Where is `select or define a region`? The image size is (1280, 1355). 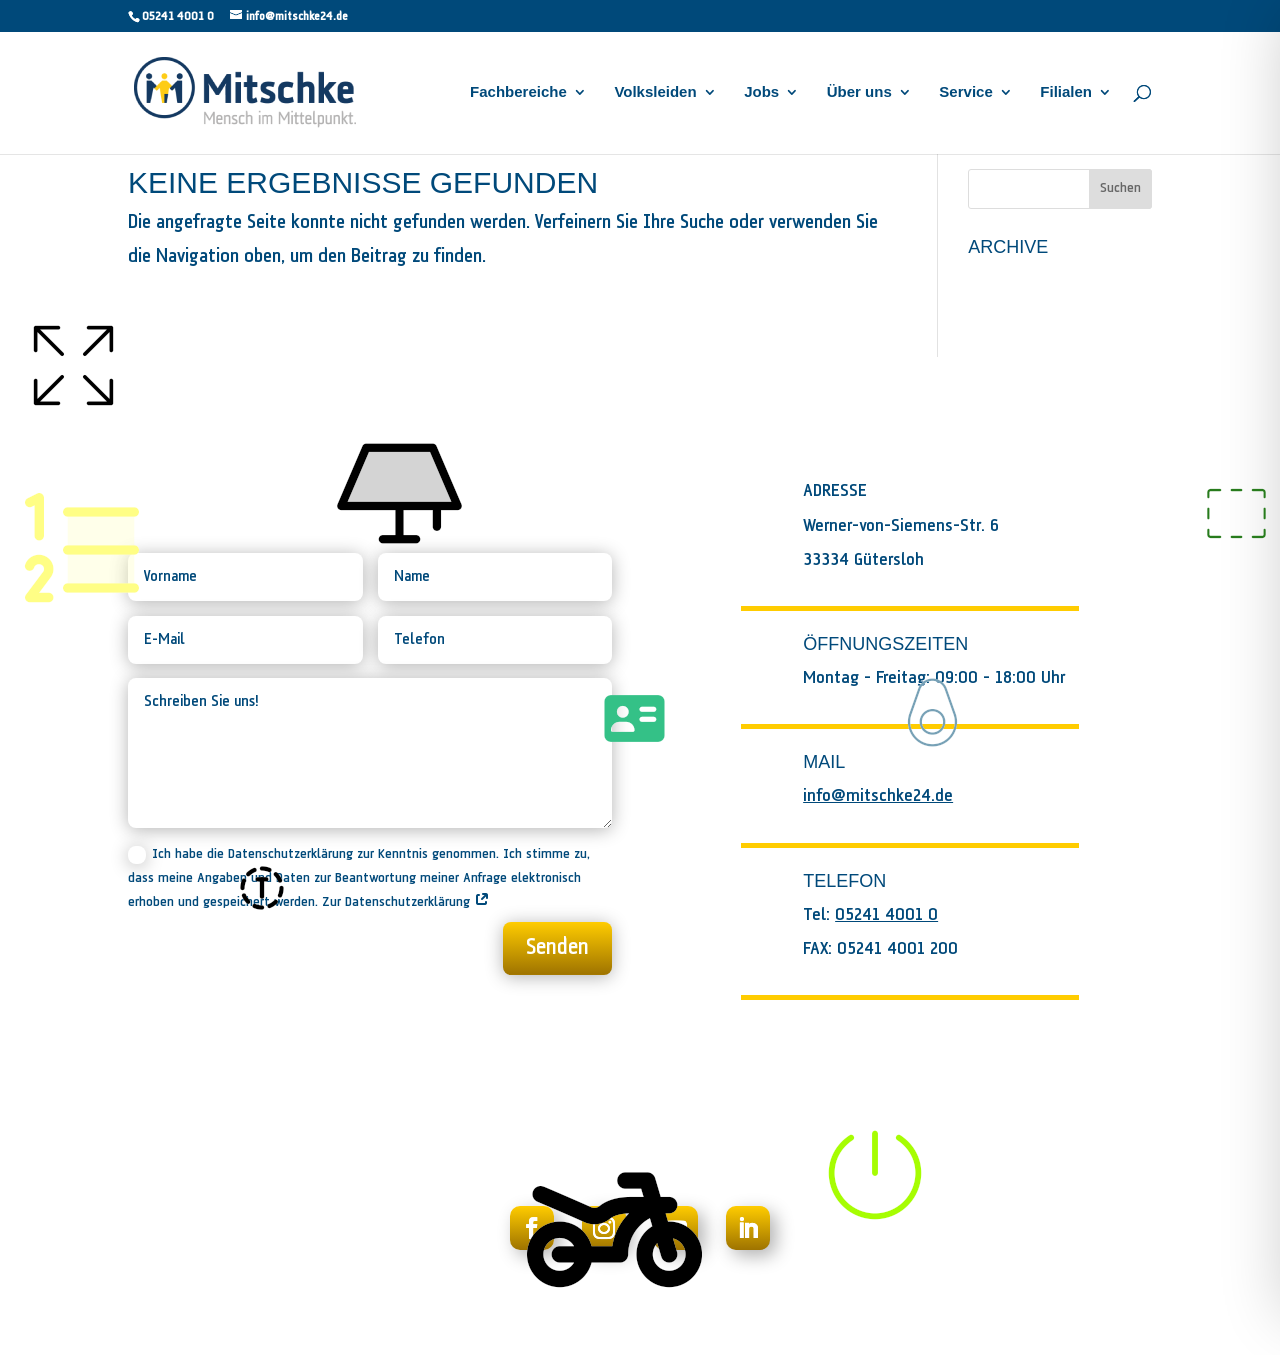
select or define a region is located at coordinates (1236, 513).